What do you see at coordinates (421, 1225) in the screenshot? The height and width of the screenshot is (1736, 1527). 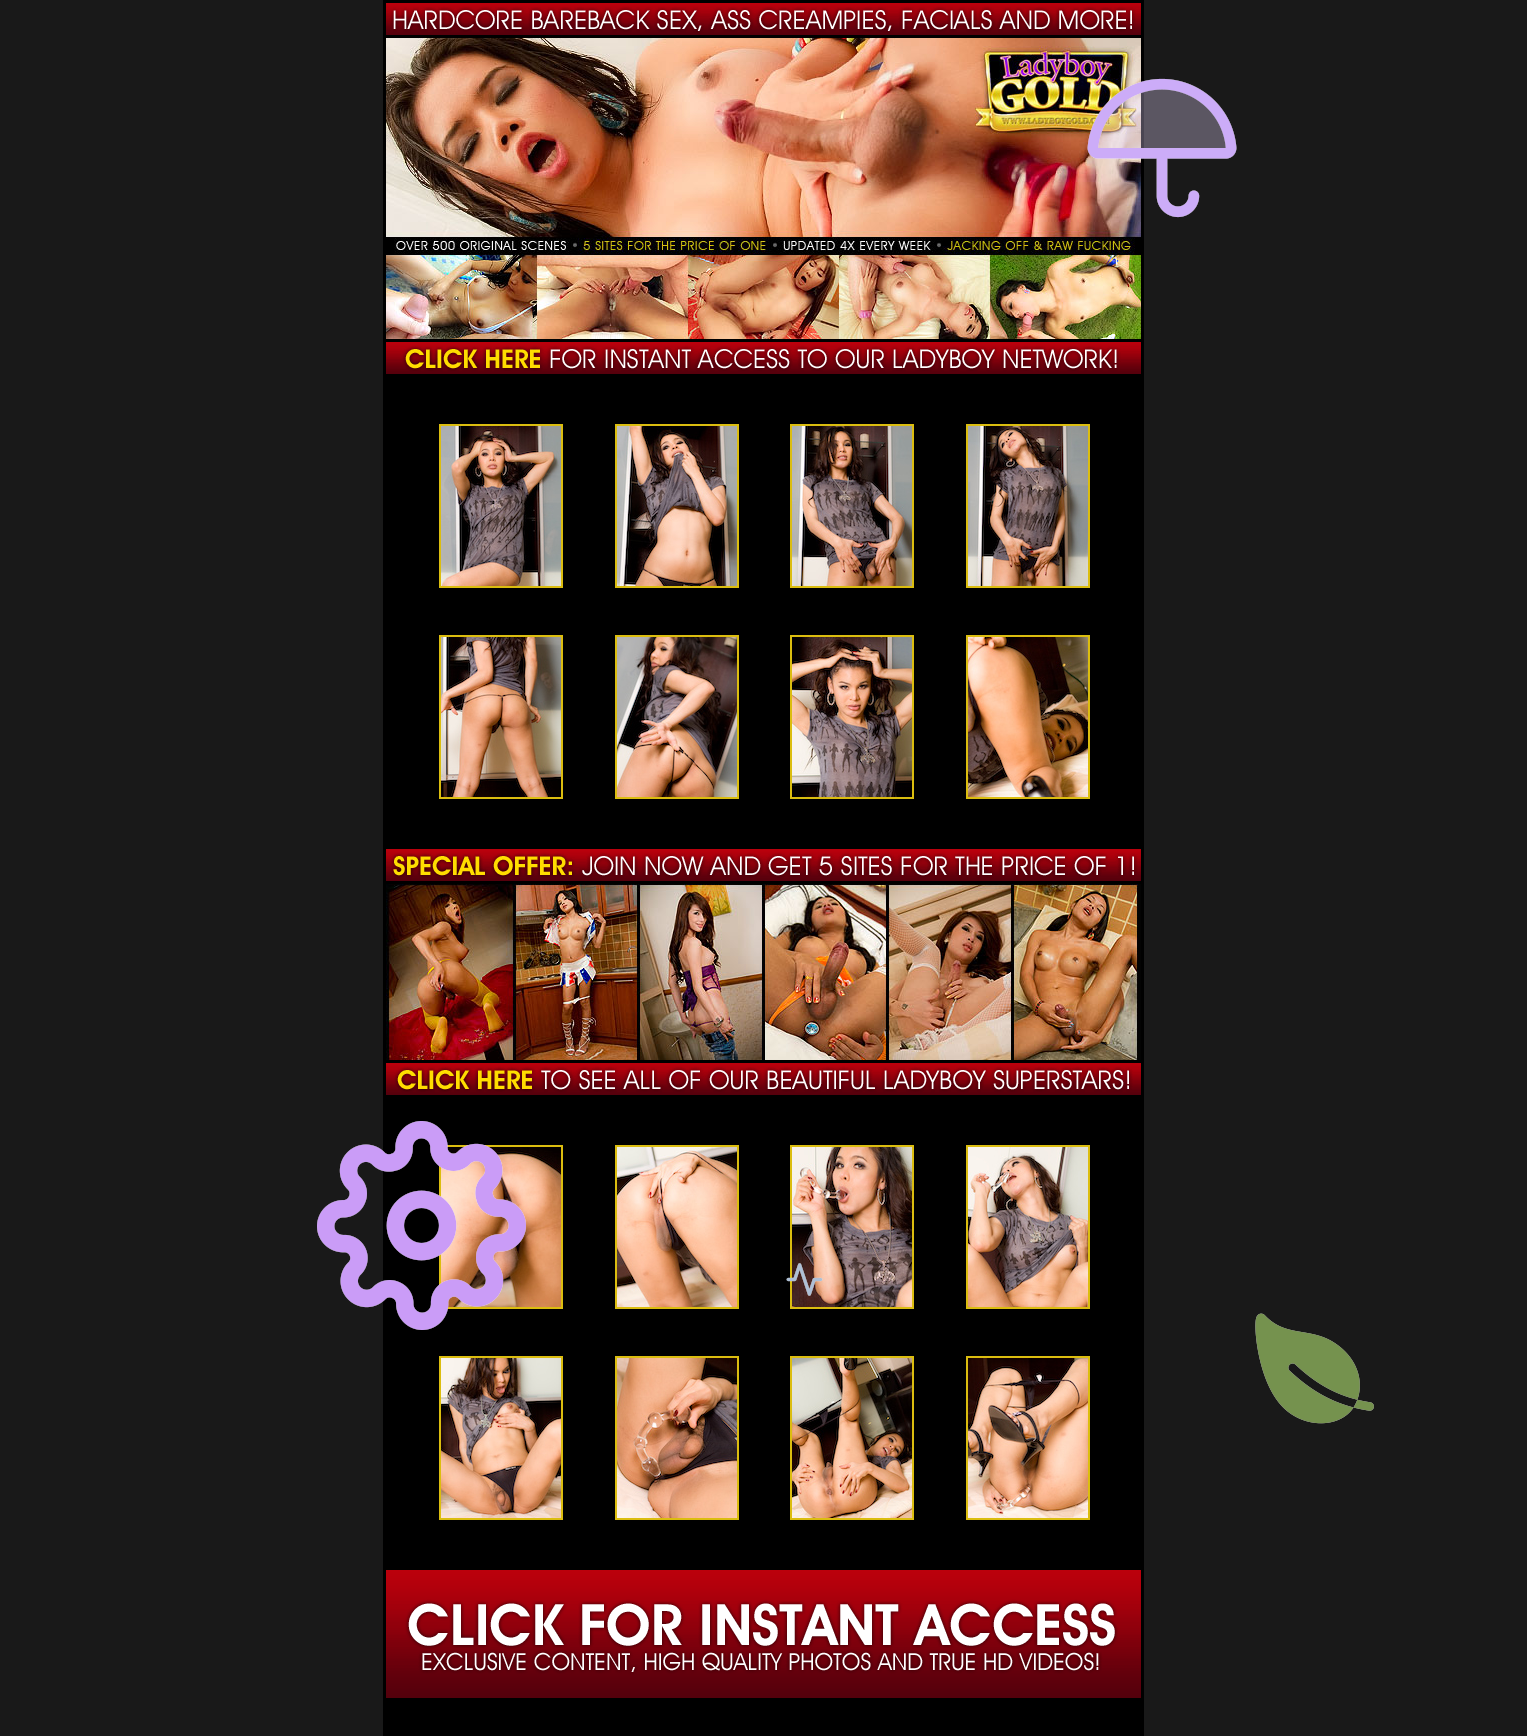 I see `access app settings and preferences` at bounding box center [421, 1225].